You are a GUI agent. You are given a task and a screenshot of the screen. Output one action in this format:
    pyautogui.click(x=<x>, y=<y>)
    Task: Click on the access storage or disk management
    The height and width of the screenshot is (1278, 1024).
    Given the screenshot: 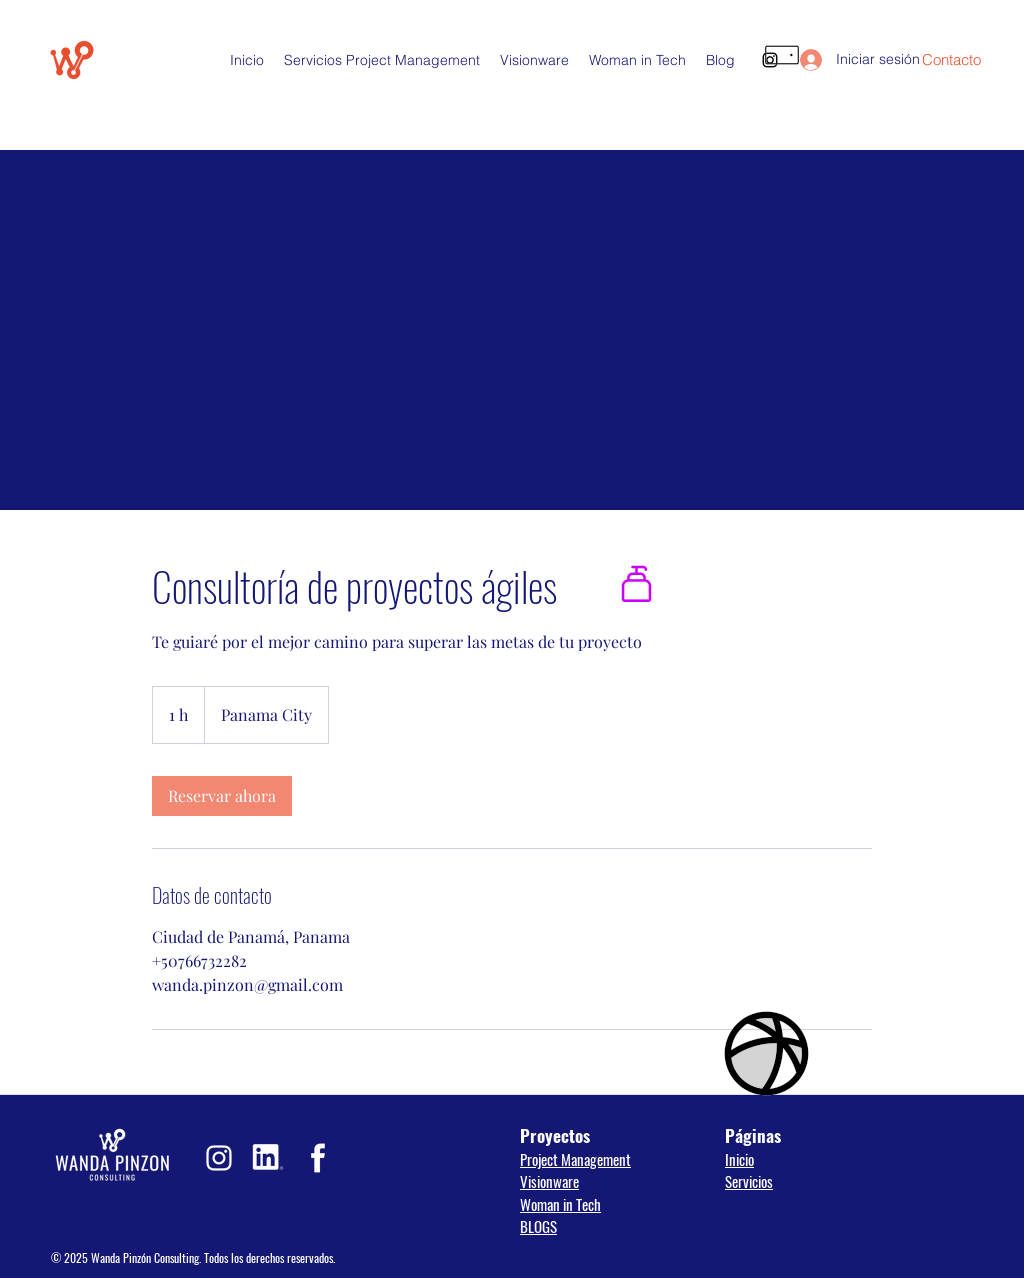 What is the action you would take?
    pyautogui.click(x=782, y=55)
    